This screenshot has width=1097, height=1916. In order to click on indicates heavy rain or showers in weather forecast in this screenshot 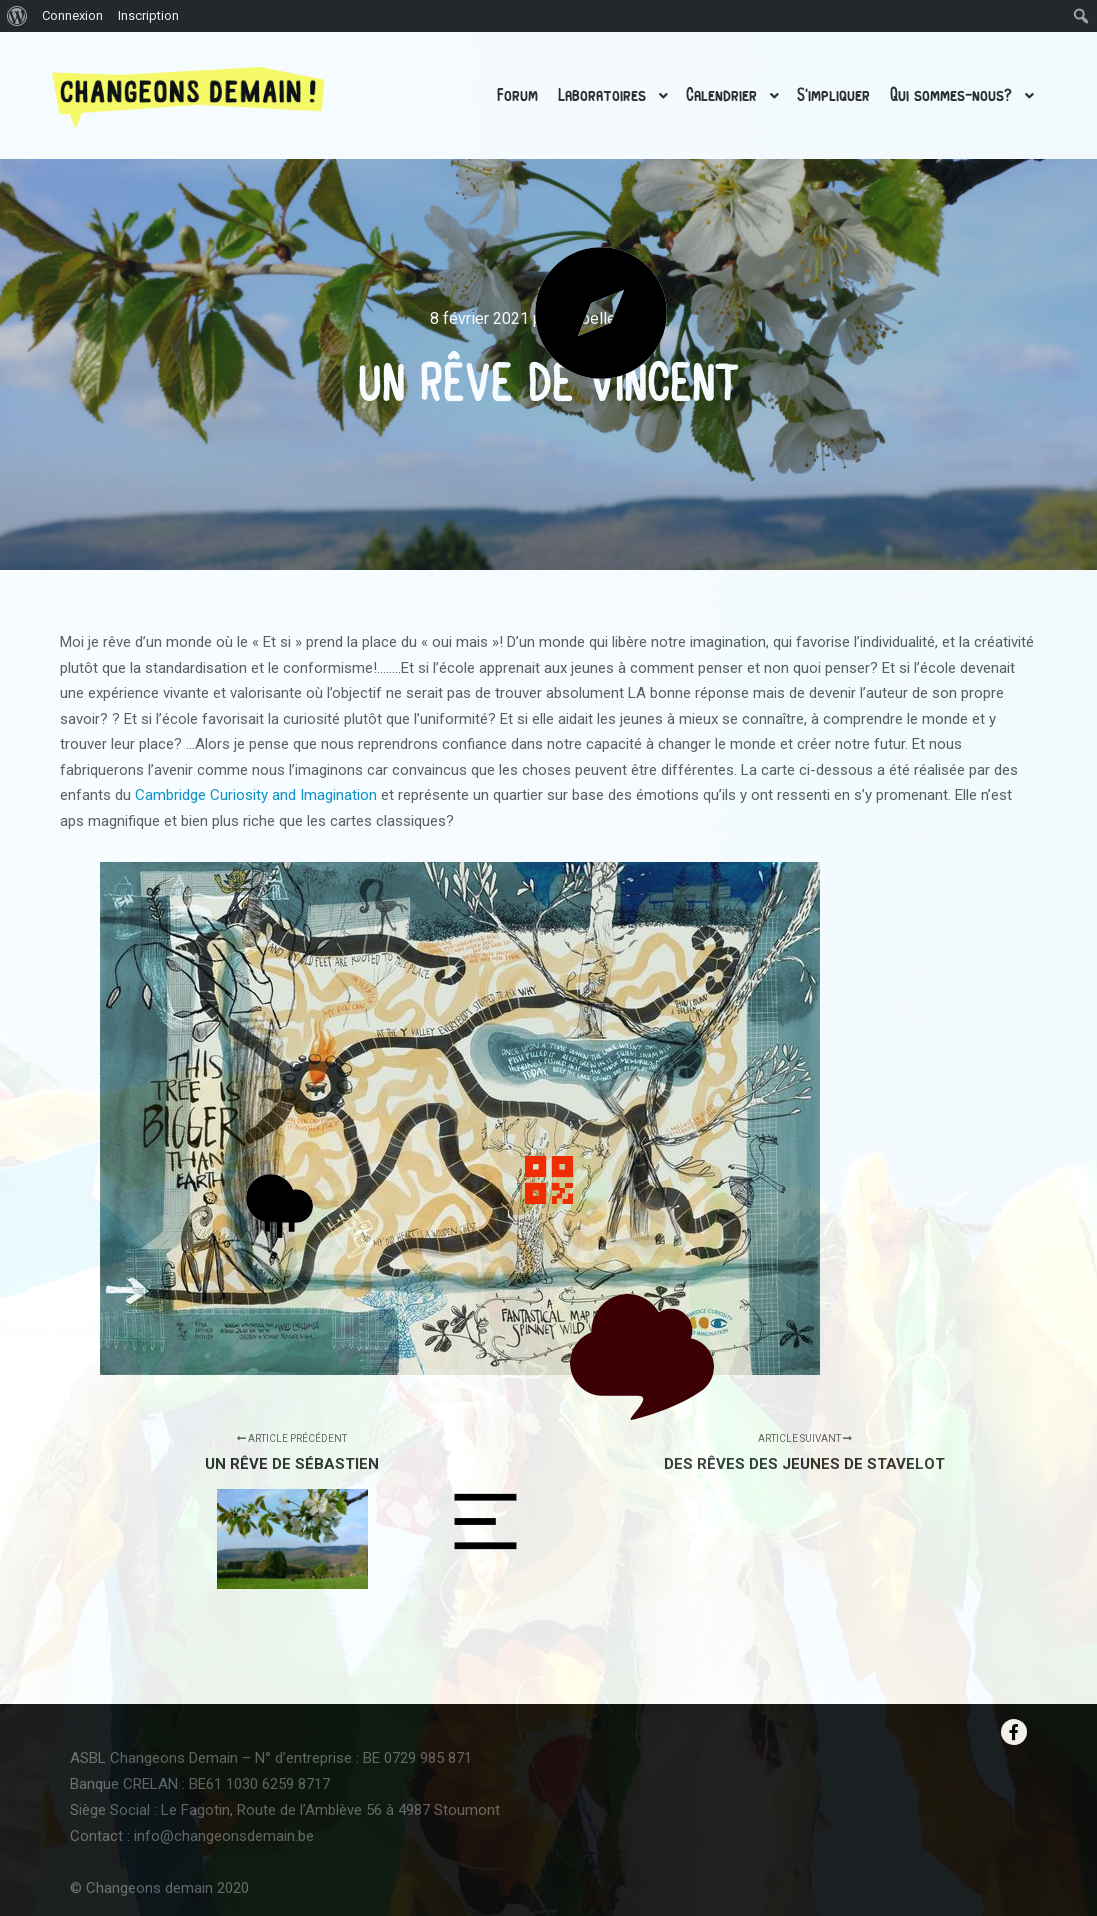, I will do `click(279, 1204)`.